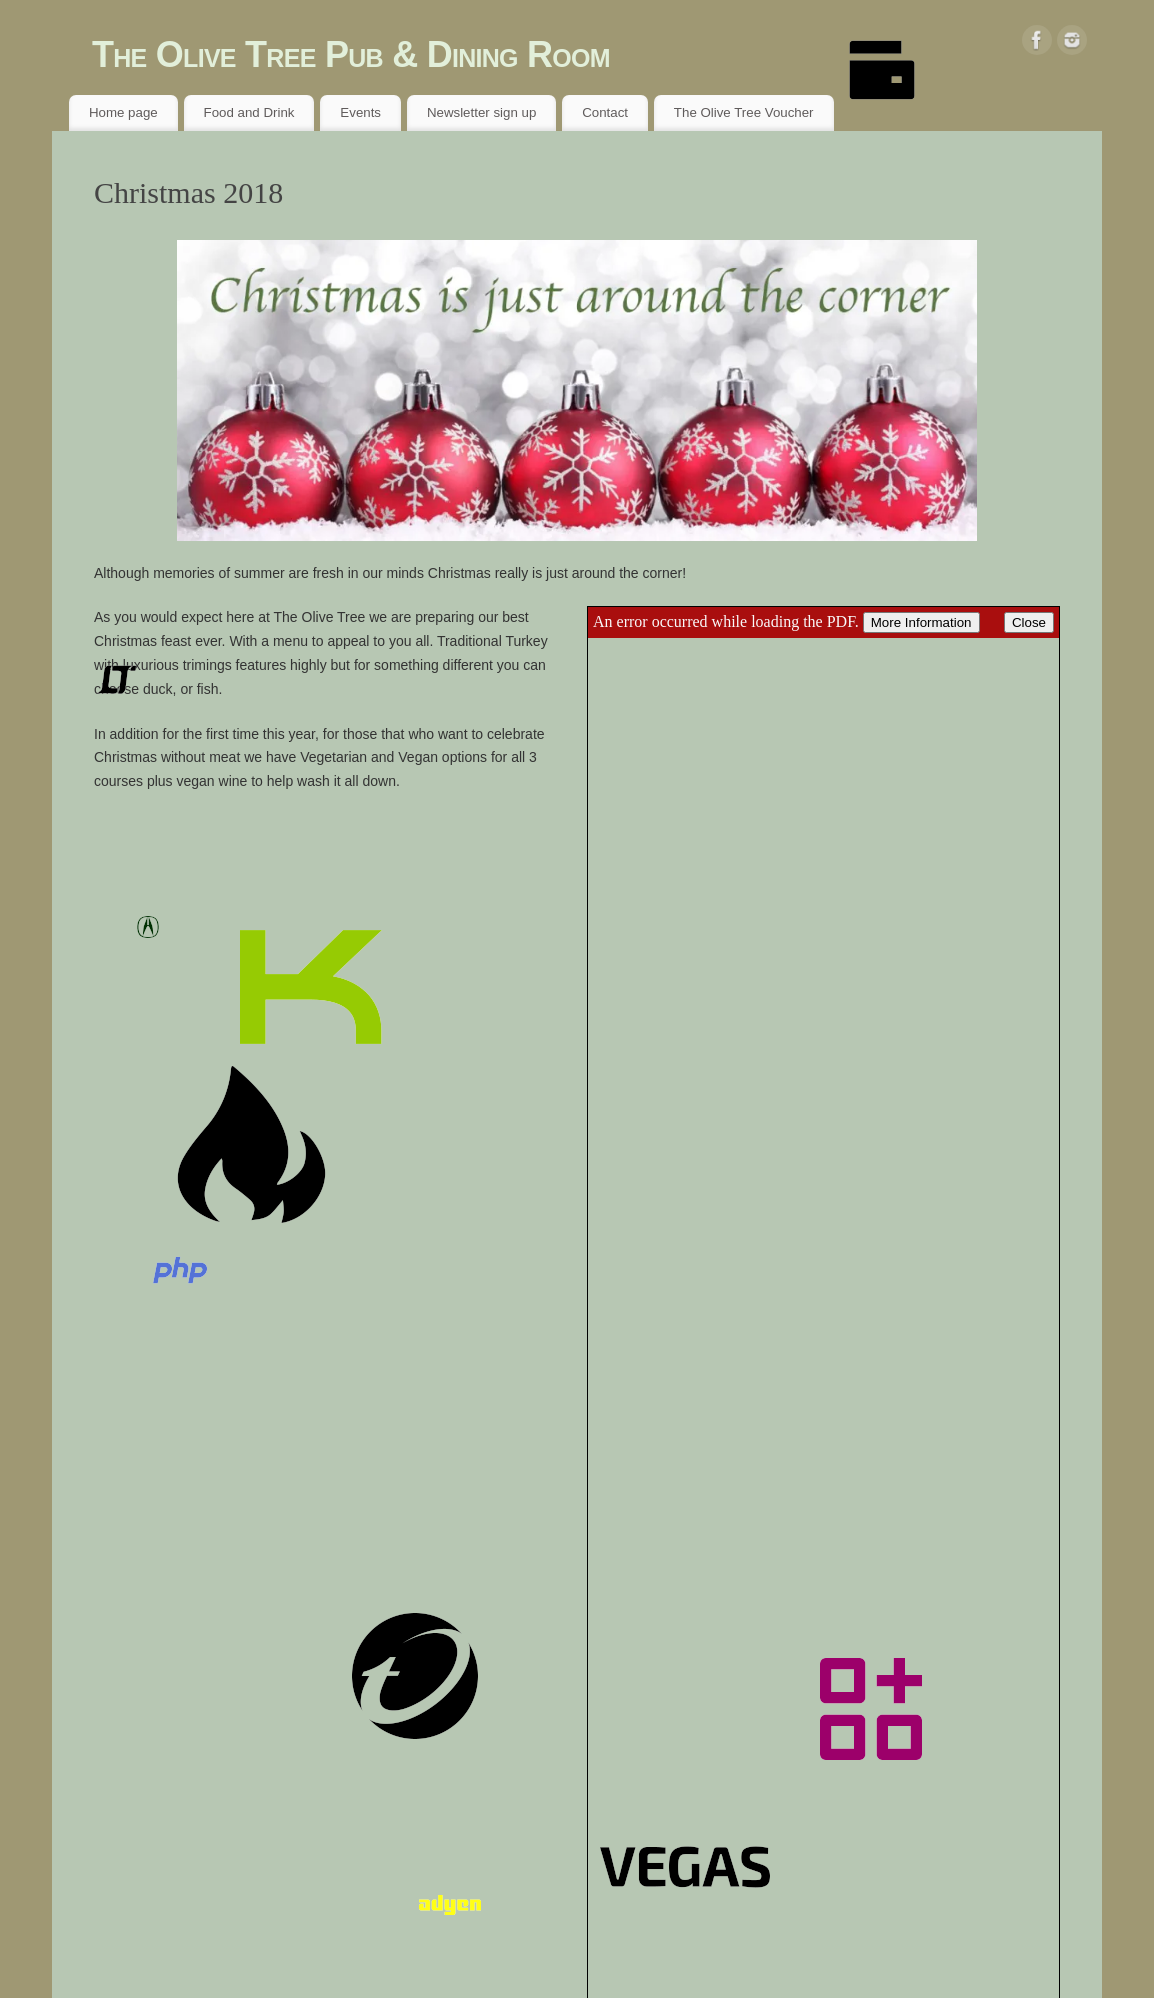 The image size is (1154, 1998). Describe the element at coordinates (450, 1905) in the screenshot. I see `adyen payment platform logo` at that location.